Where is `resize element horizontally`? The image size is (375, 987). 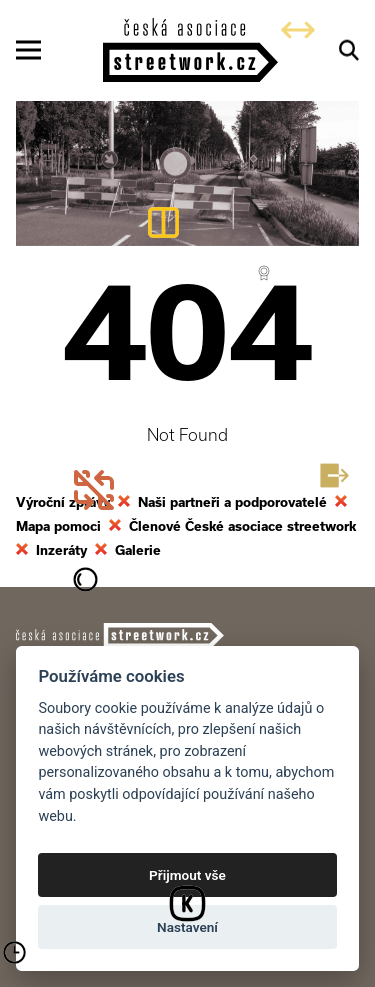
resize element horizontally is located at coordinates (298, 30).